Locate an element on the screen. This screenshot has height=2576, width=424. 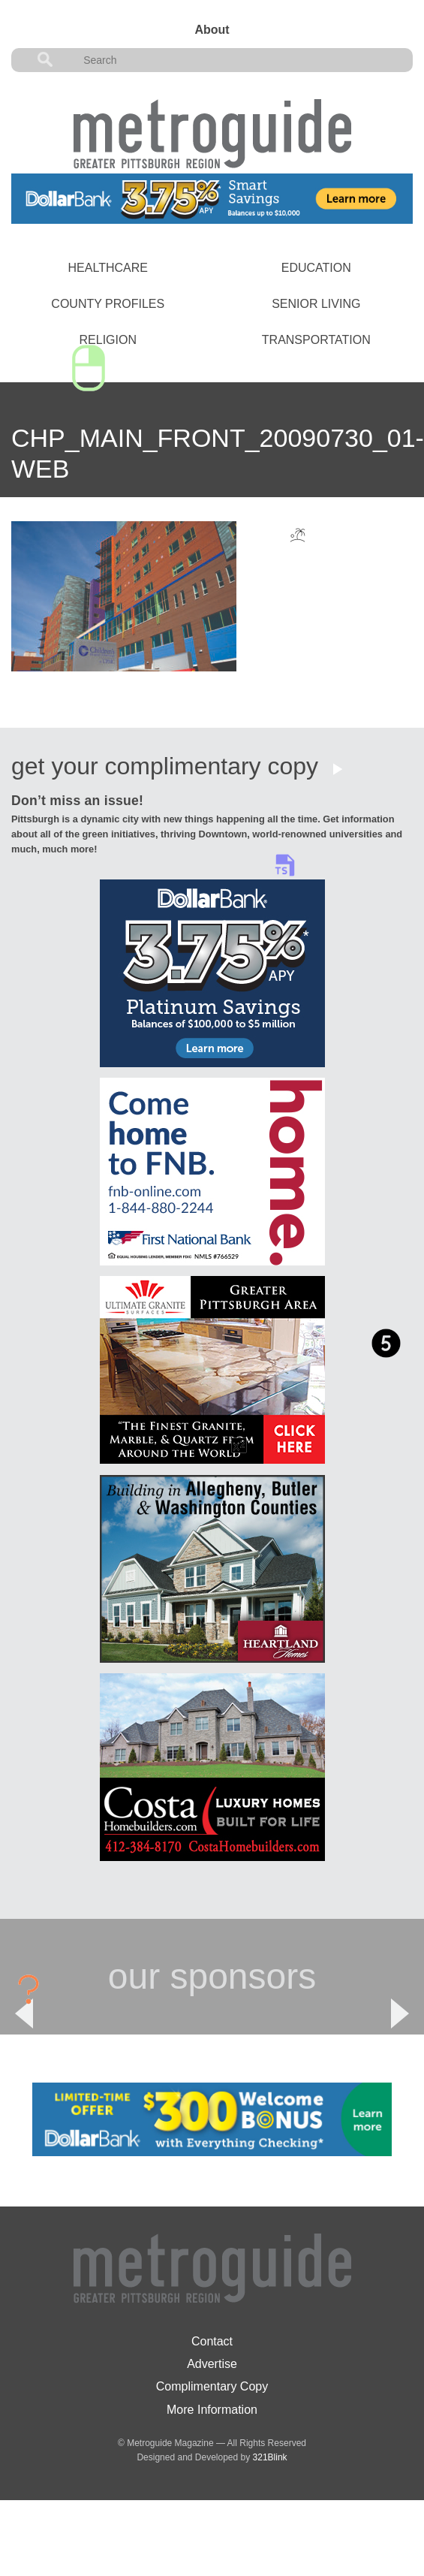
indicates step 5 in a multi-step process is located at coordinates (386, 1343).